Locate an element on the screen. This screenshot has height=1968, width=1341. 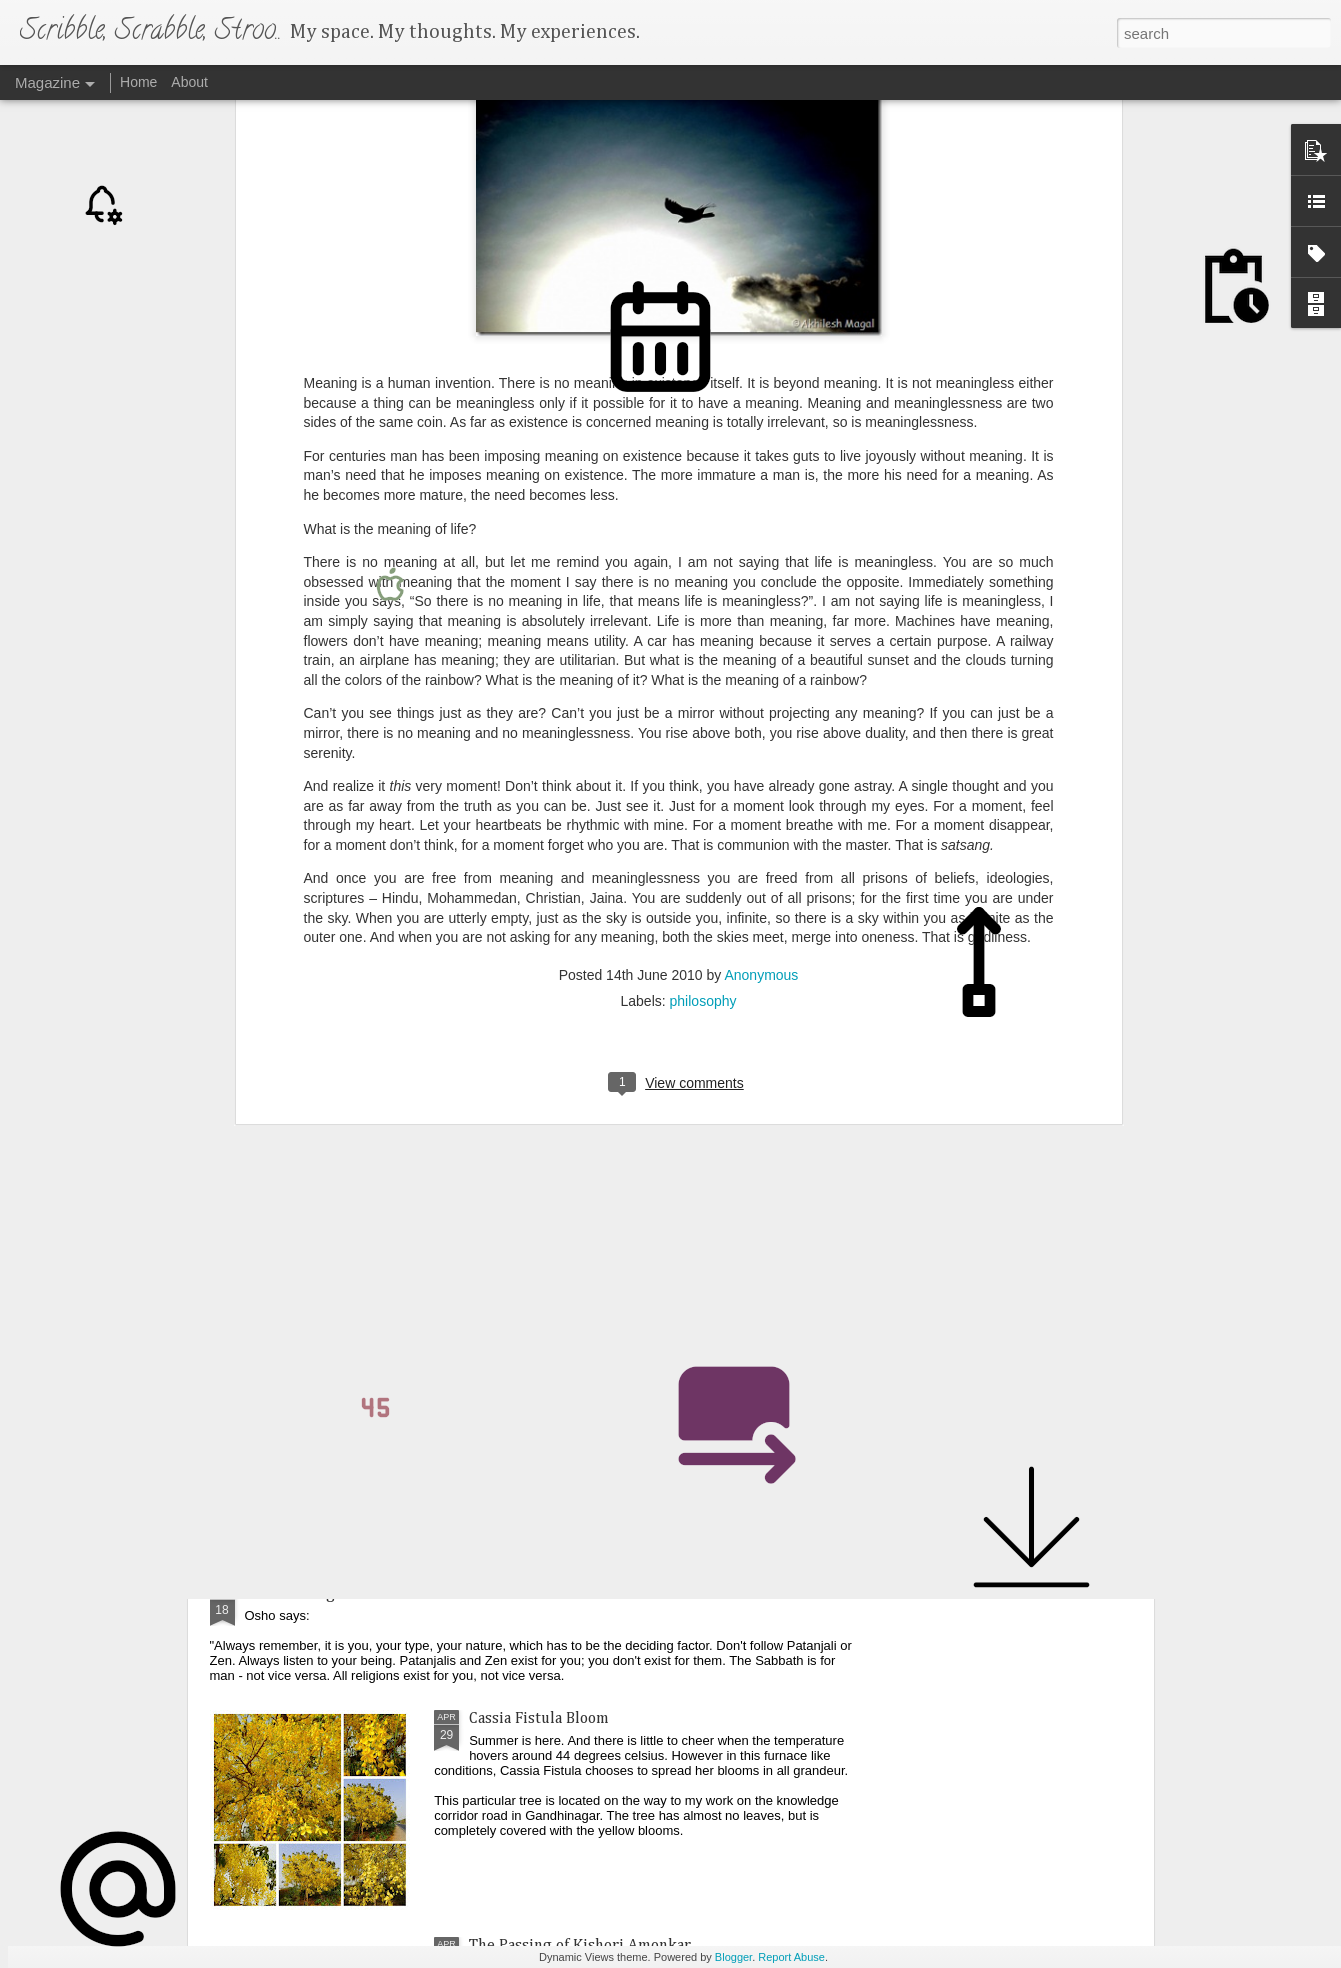
download a file or document is located at coordinates (1031, 1529).